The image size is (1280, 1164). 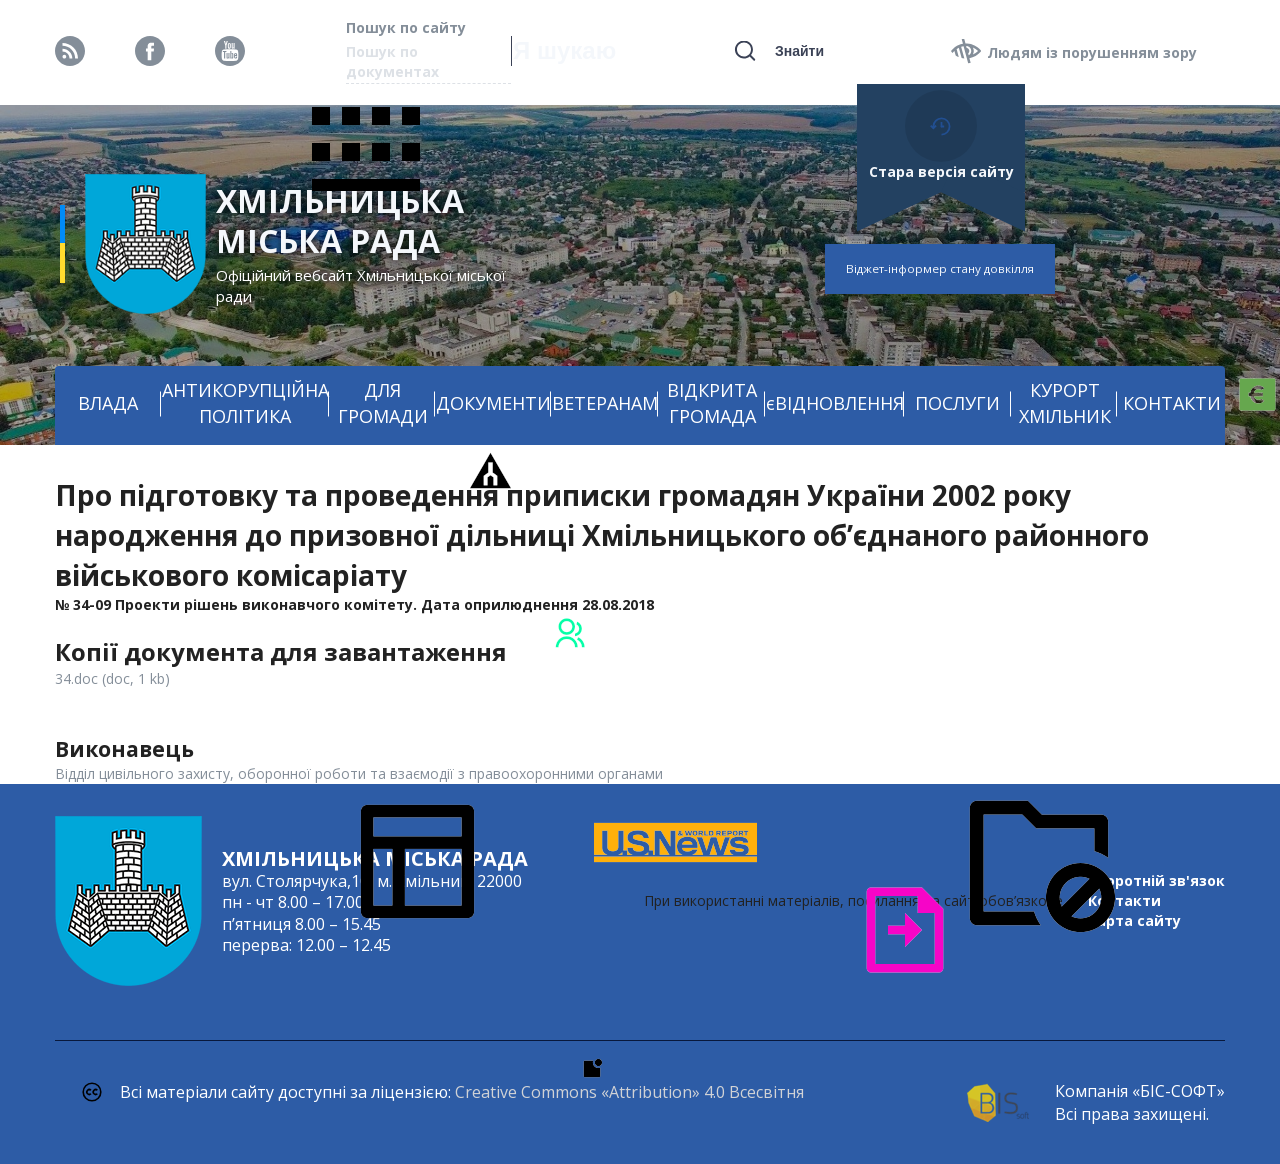 I want to click on indicates euro currency or payment option, so click(x=1257, y=394).